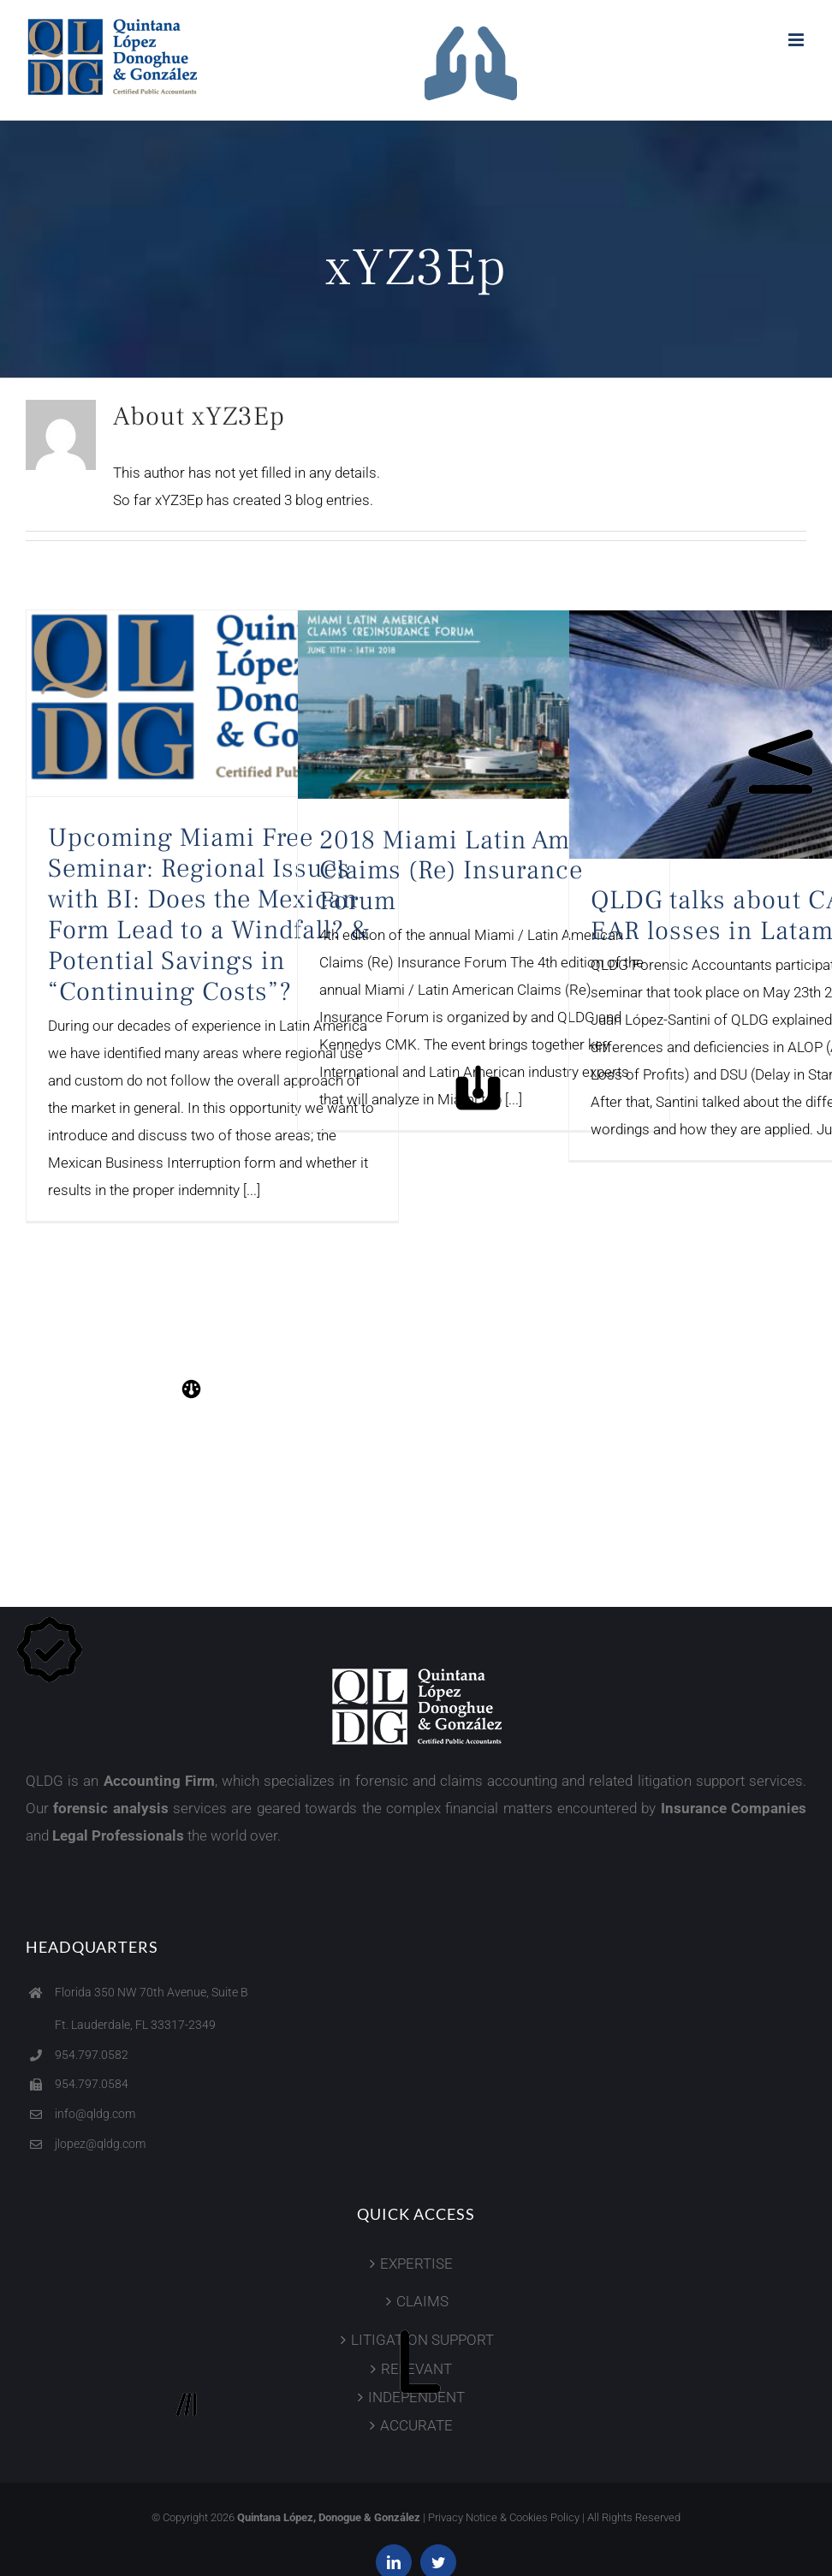  Describe the element at coordinates (418, 2361) in the screenshot. I see `indicates a label or list view option` at that location.